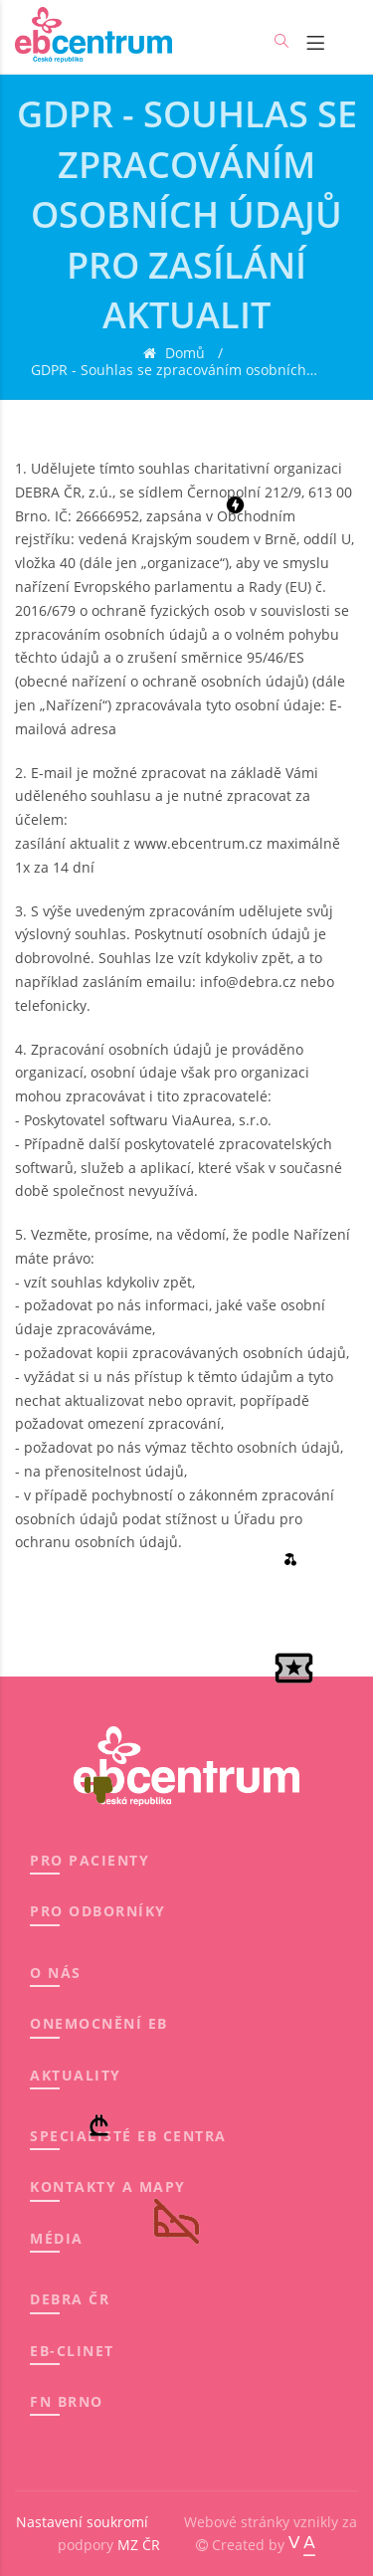  I want to click on dislike or downvote content, so click(99, 1790).